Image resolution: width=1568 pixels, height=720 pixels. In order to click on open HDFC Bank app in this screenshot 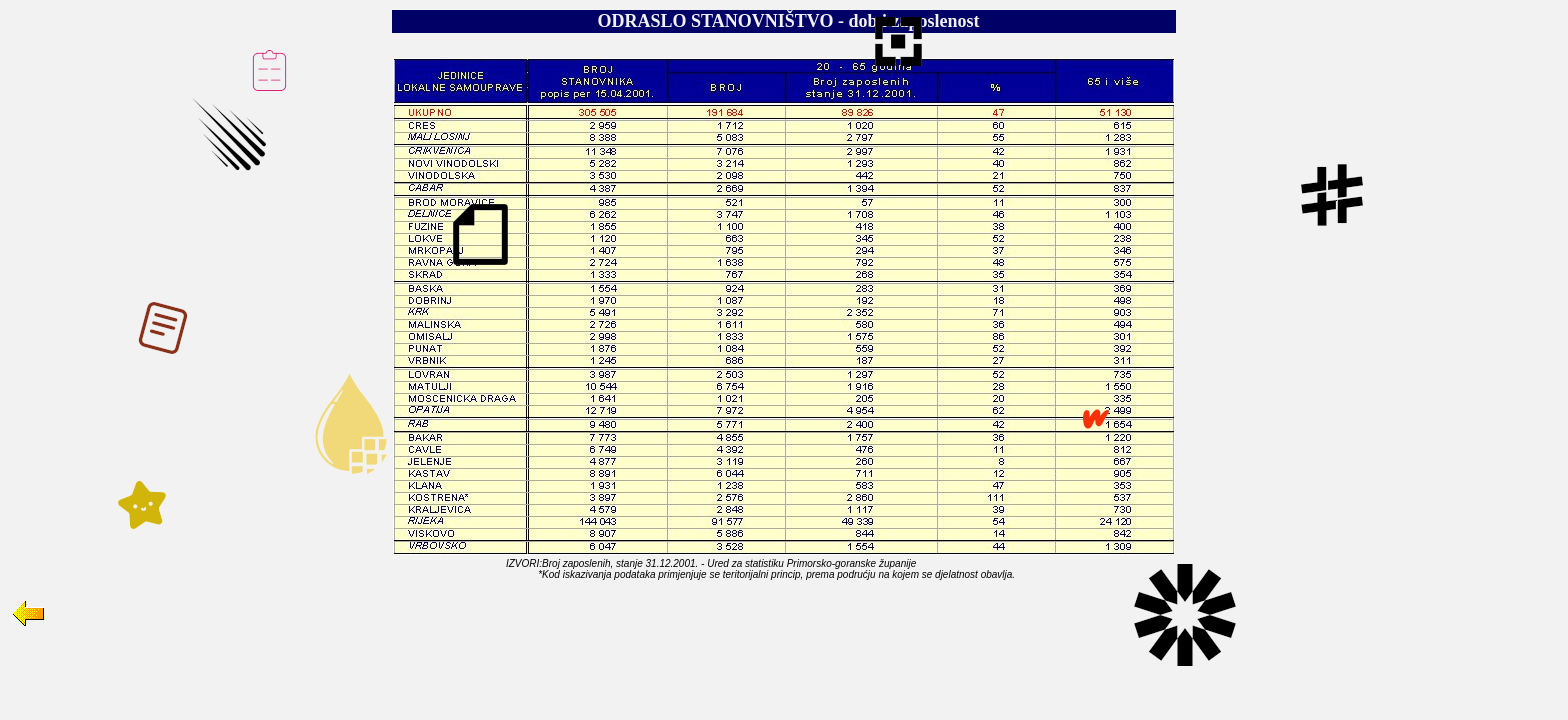, I will do `click(898, 41)`.